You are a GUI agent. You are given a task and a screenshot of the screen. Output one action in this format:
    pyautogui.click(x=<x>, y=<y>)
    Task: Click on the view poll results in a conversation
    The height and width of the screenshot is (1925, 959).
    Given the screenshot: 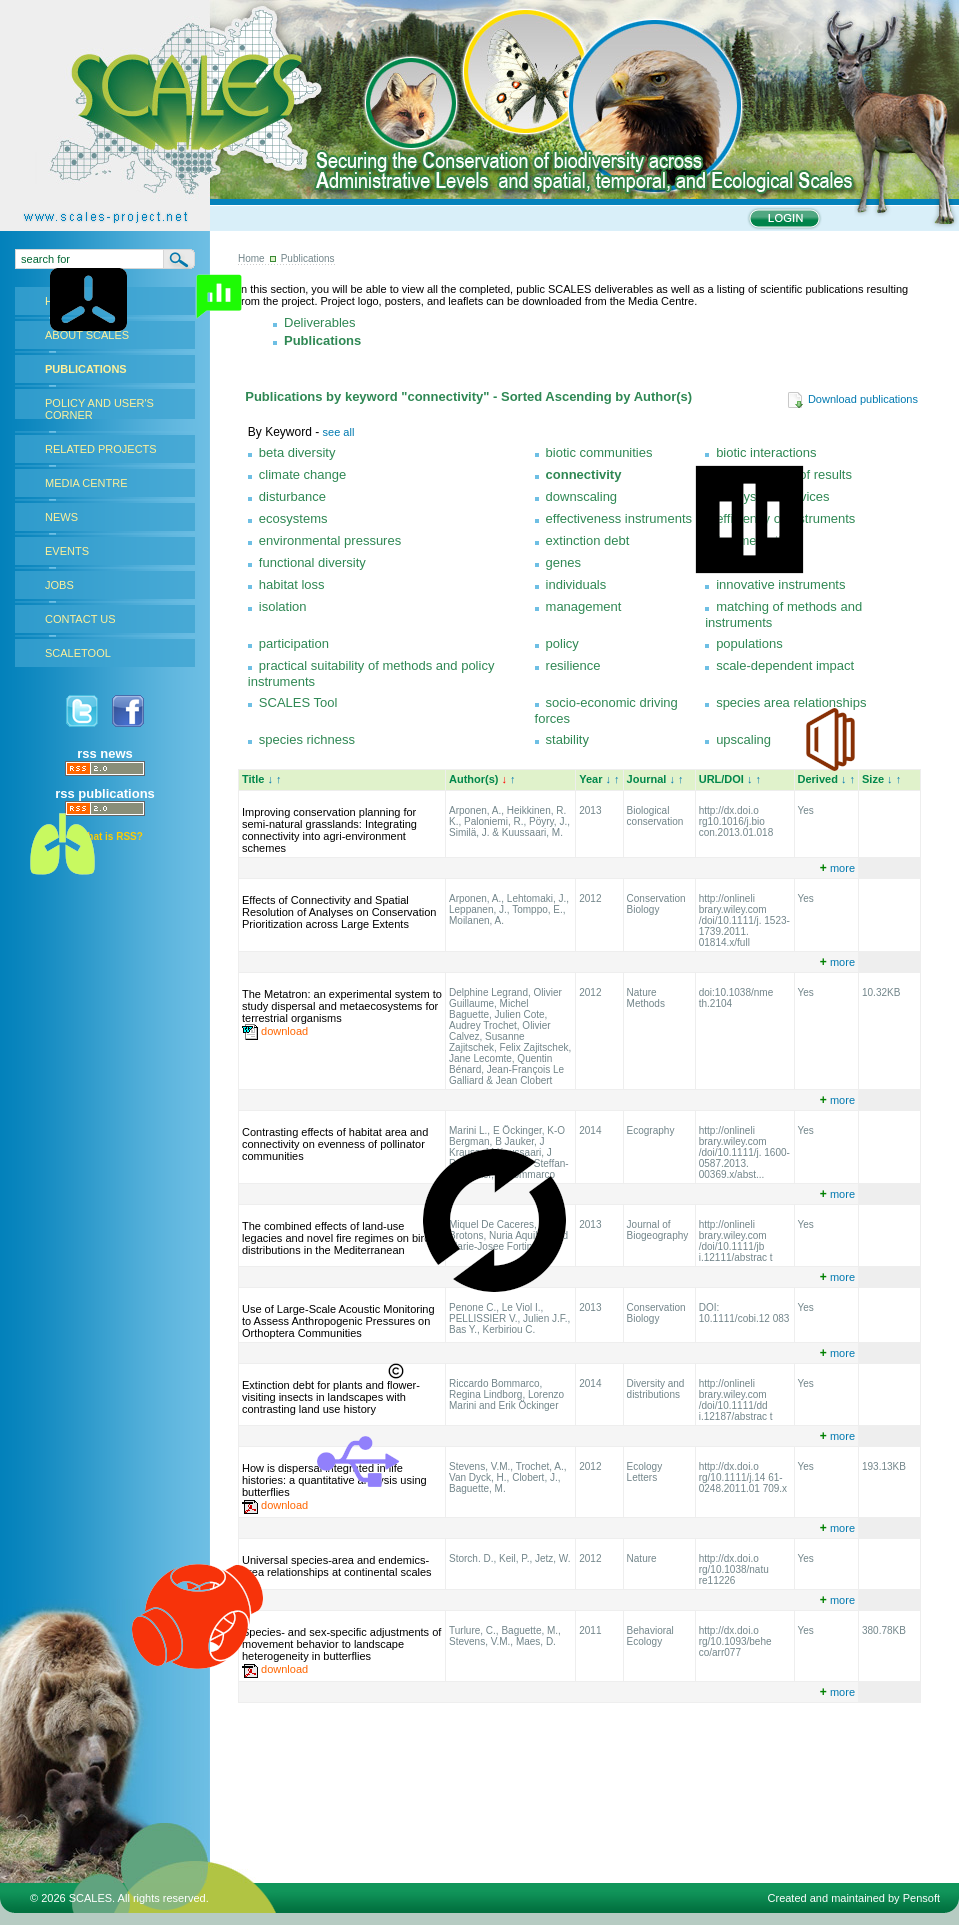 What is the action you would take?
    pyautogui.click(x=219, y=295)
    